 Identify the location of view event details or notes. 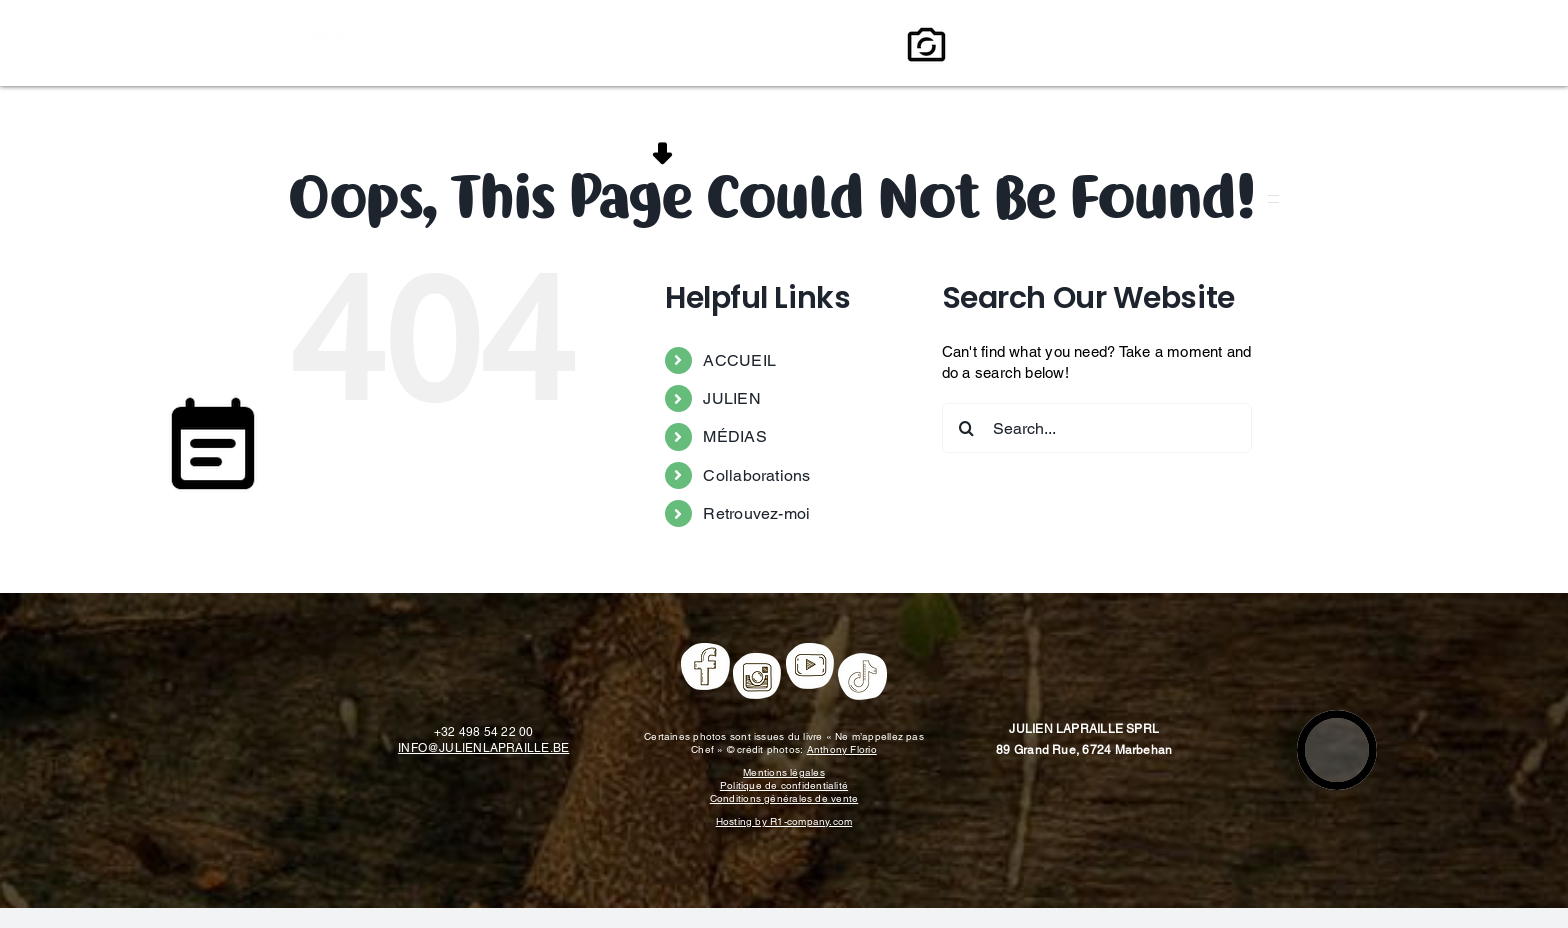
(213, 448).